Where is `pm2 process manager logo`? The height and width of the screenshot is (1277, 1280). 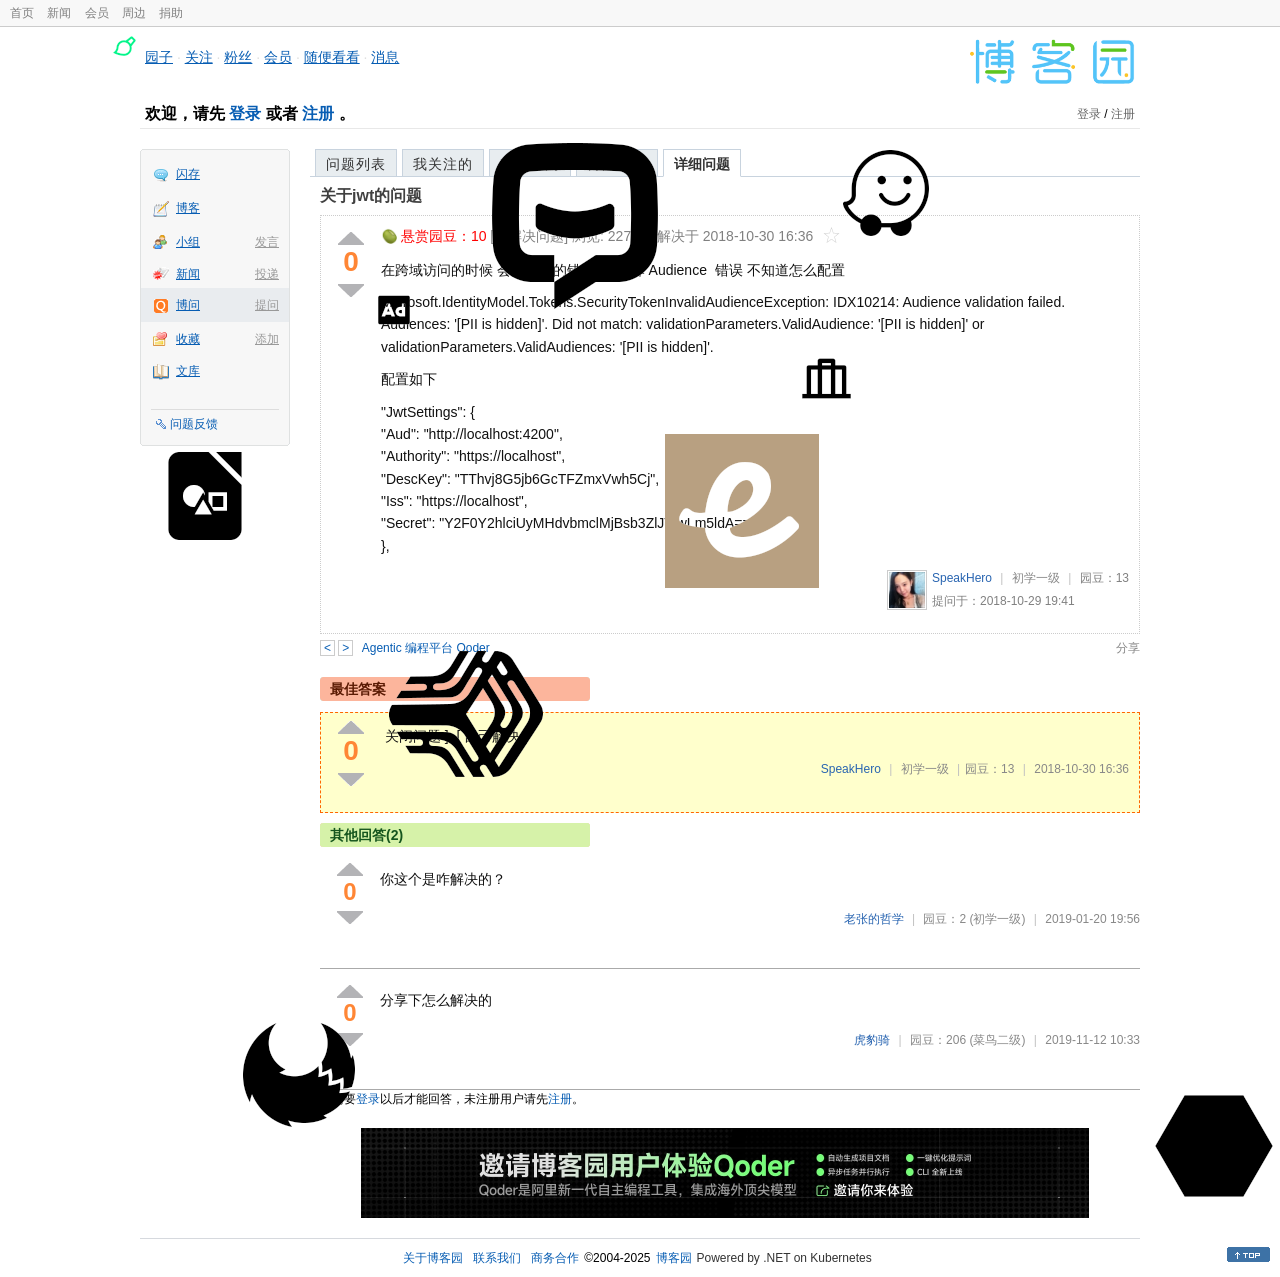
pm2 process manager logo is located at coordinates (466, 714).